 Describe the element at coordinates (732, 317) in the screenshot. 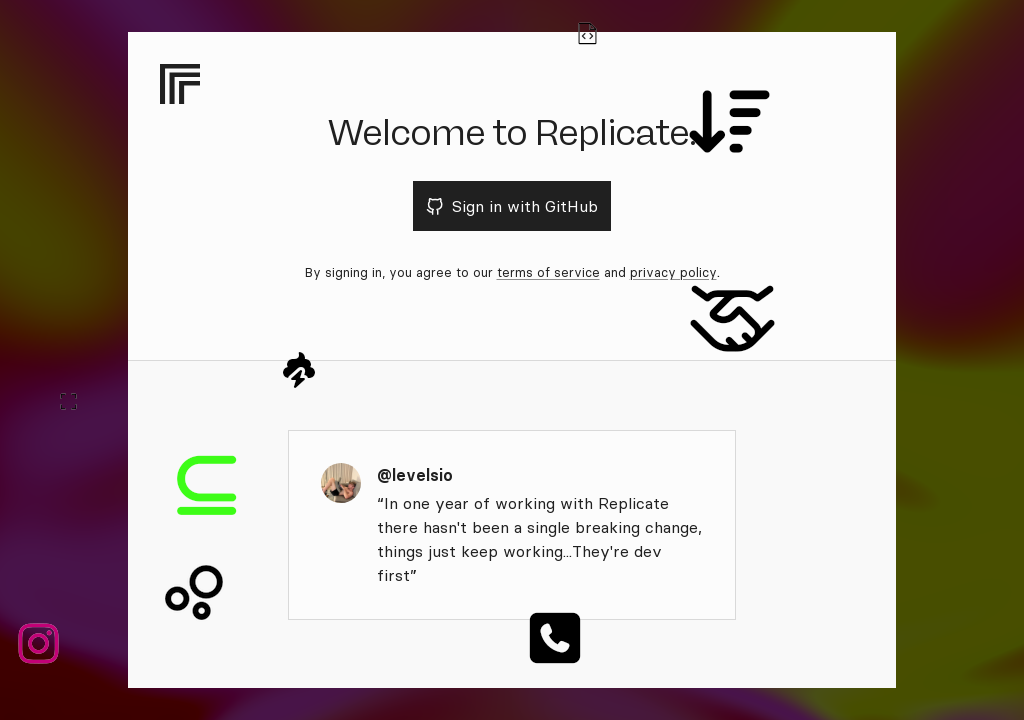

I see `indicates a partnership or collaboration` at that location.